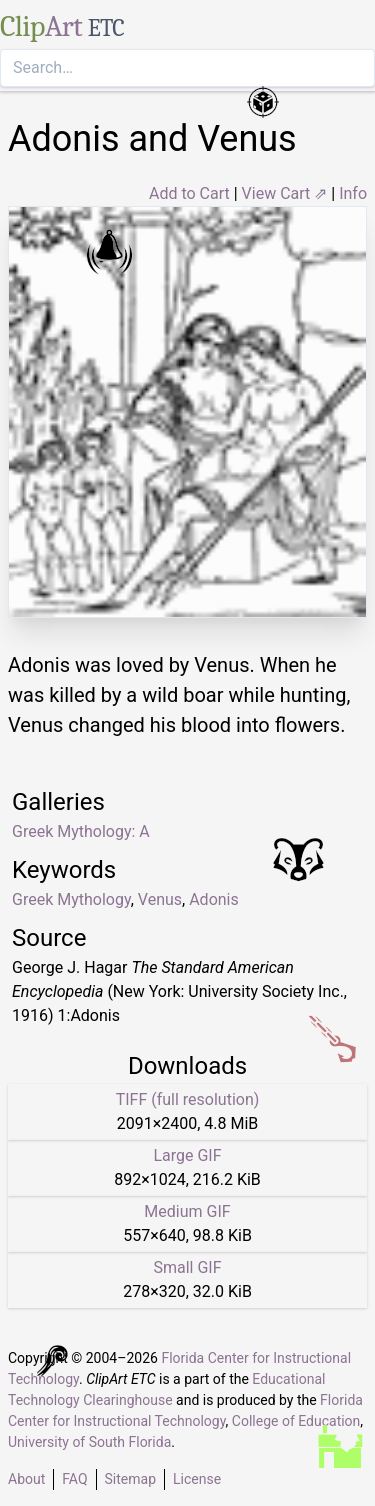 Image resolution: width=375 pixels, height=1506 pixels. What do you see at coordinates (339, 1445) in the screenshot?
I see `report property damage` at bounding box center [339, 1445].